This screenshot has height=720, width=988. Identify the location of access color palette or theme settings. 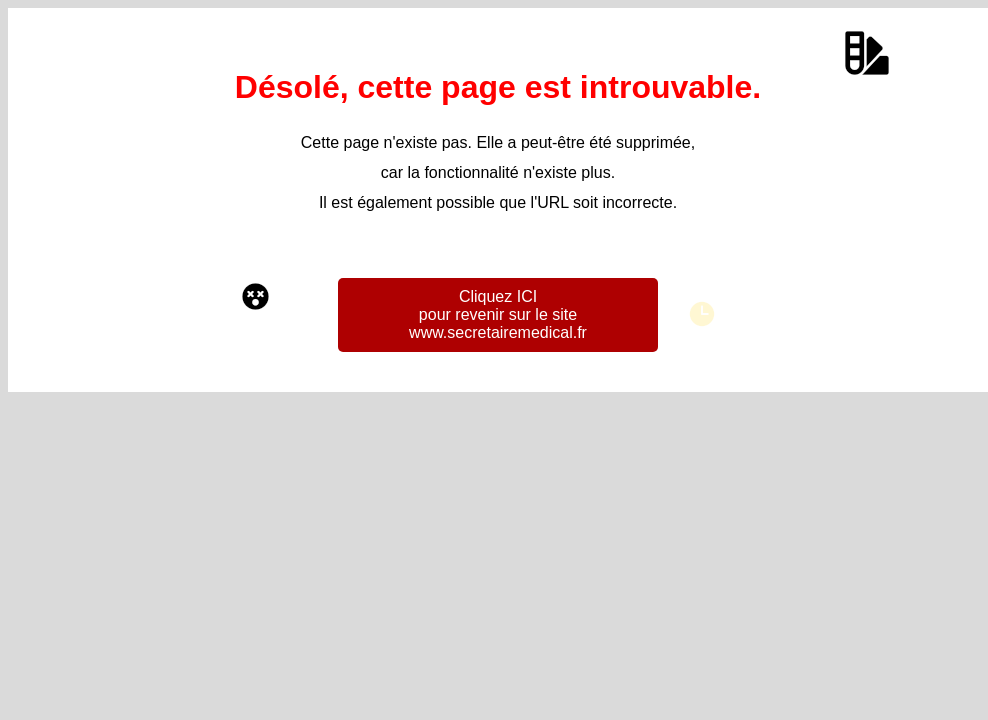
(867, 53).